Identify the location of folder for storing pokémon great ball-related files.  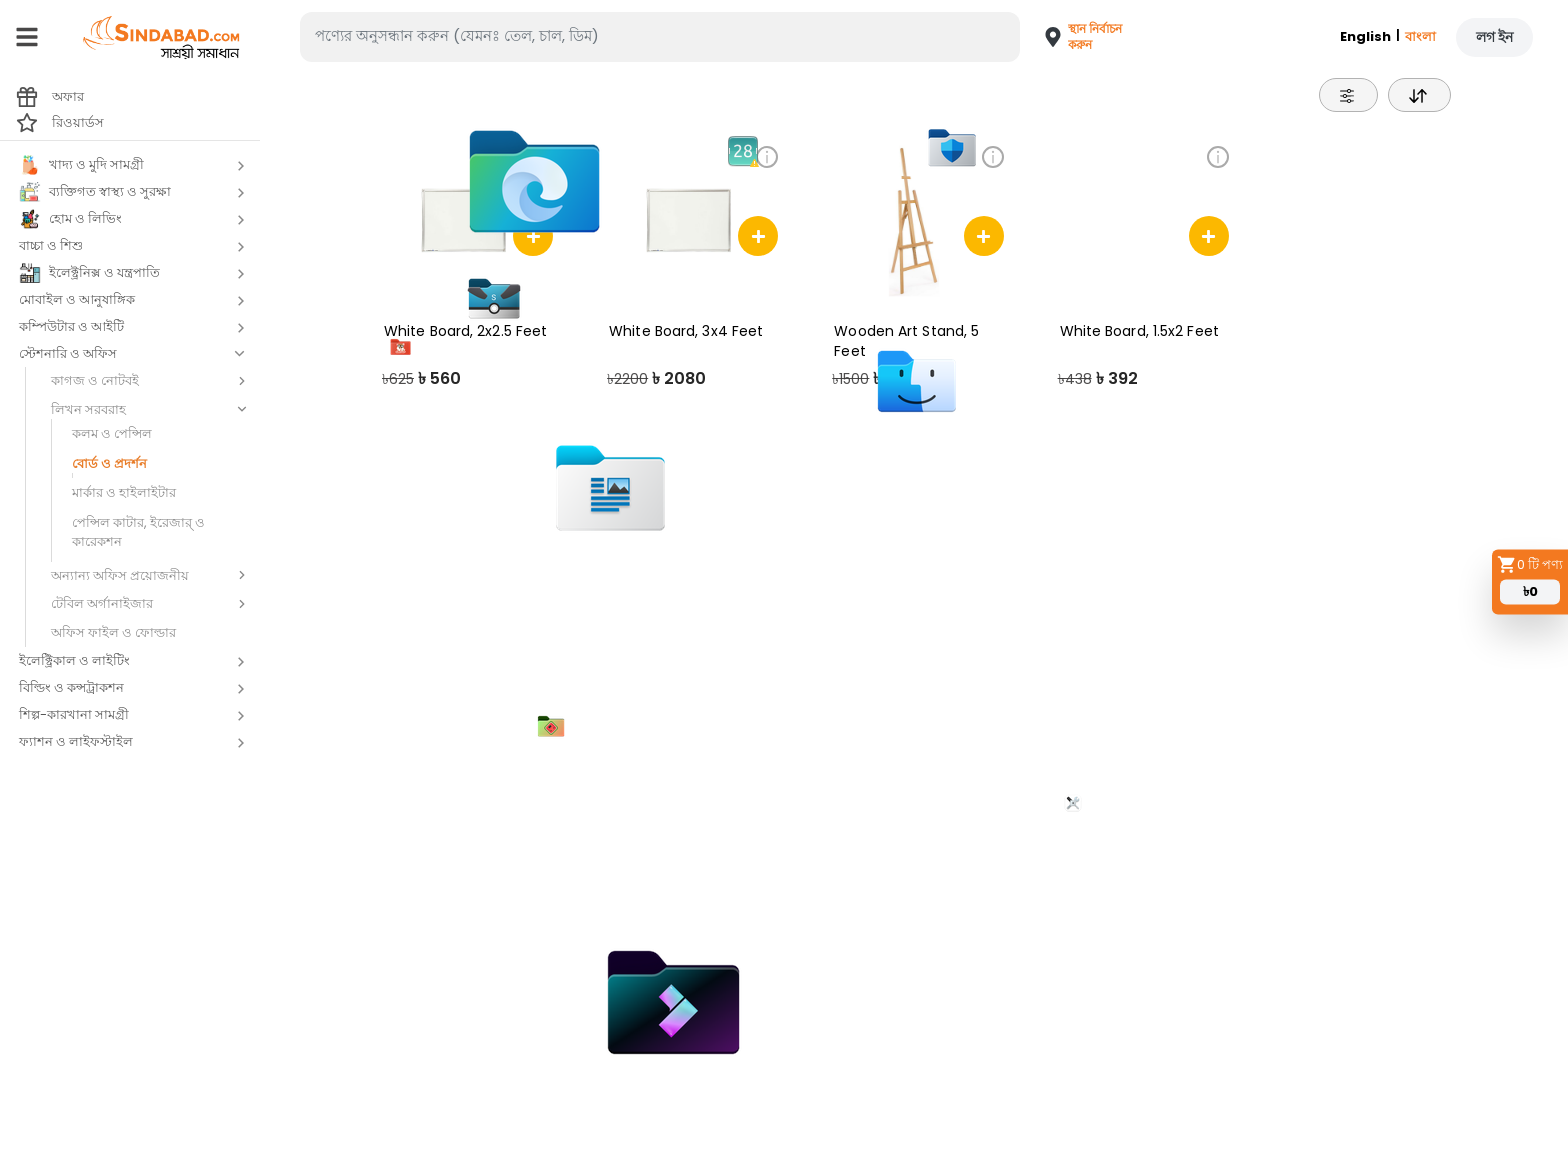
(494, 300).